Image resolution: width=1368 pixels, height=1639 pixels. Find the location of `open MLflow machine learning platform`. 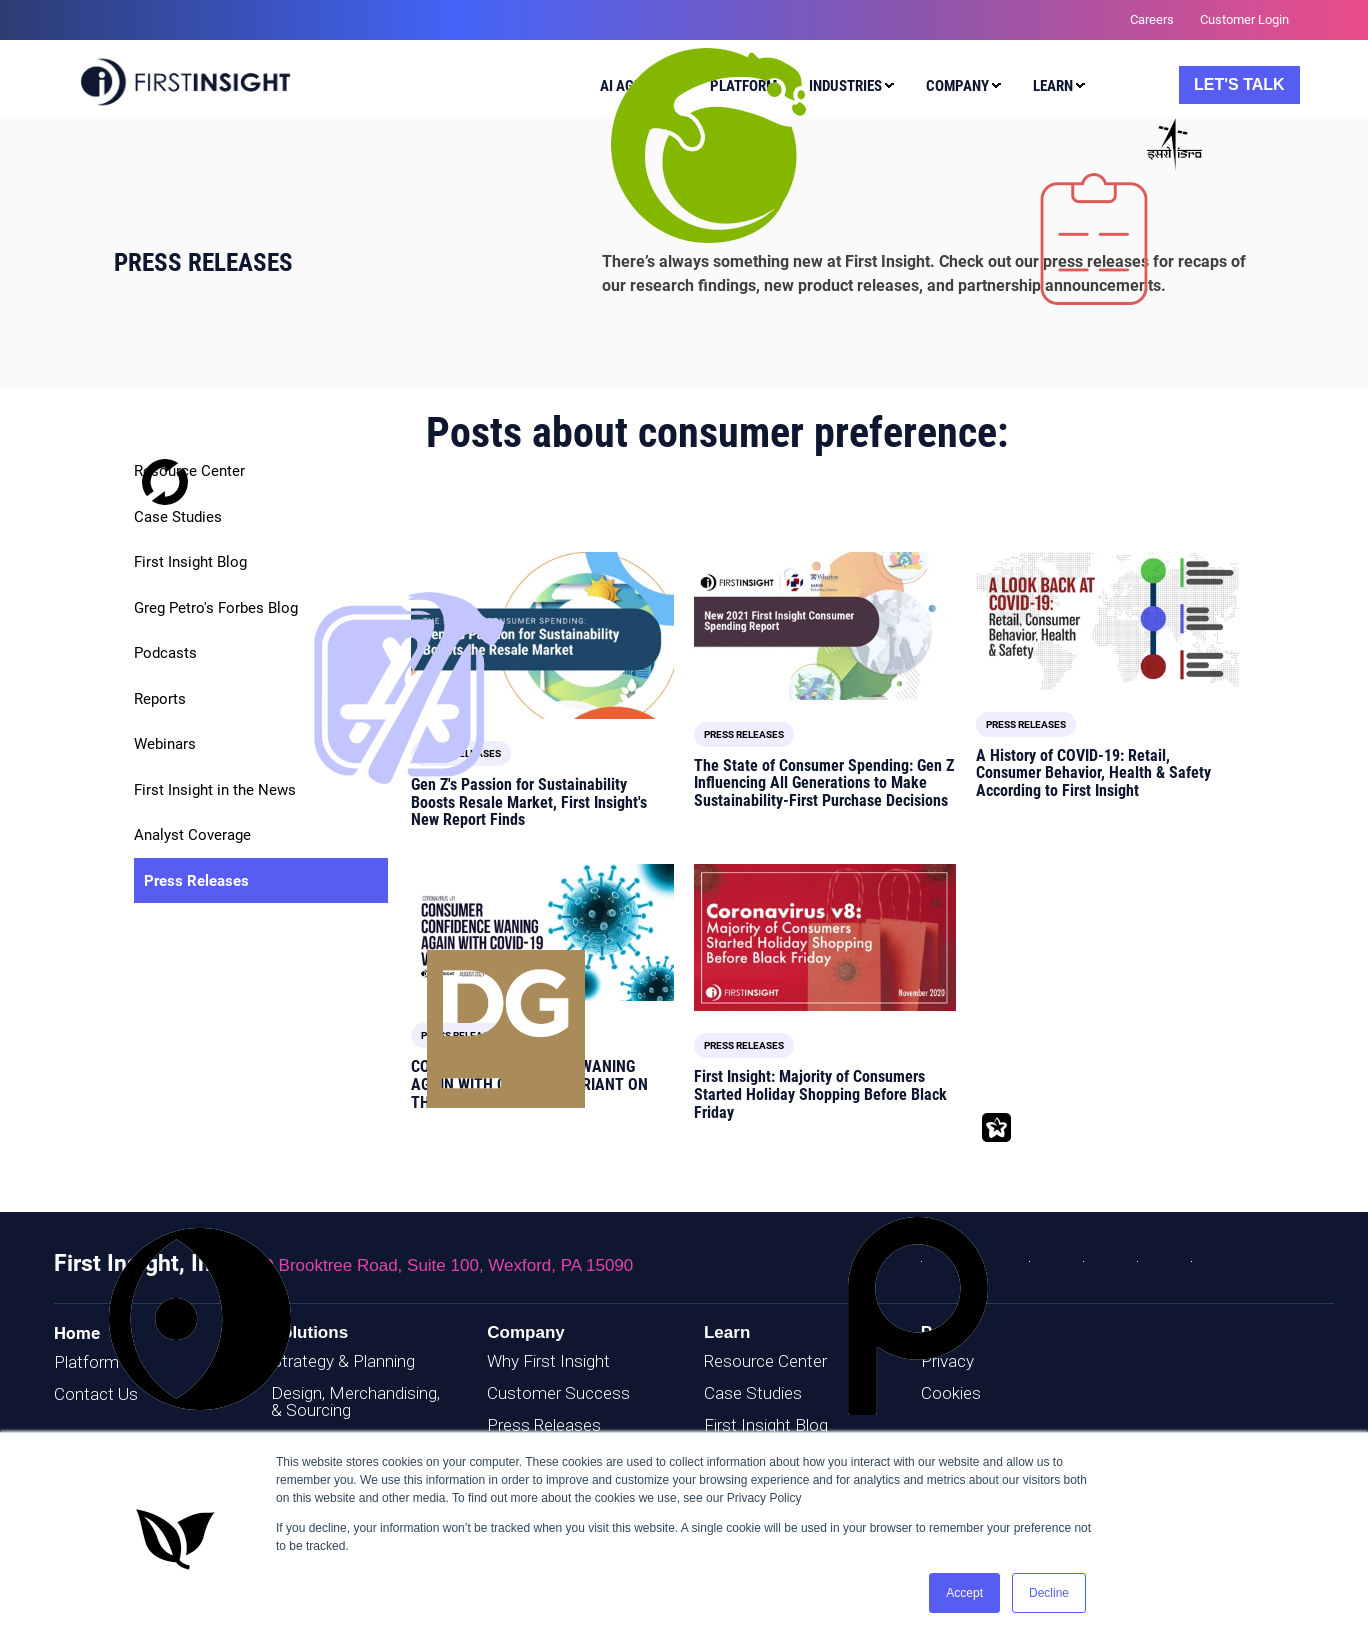

open MLflow machine learning platform is located at coordinates (165, 482).